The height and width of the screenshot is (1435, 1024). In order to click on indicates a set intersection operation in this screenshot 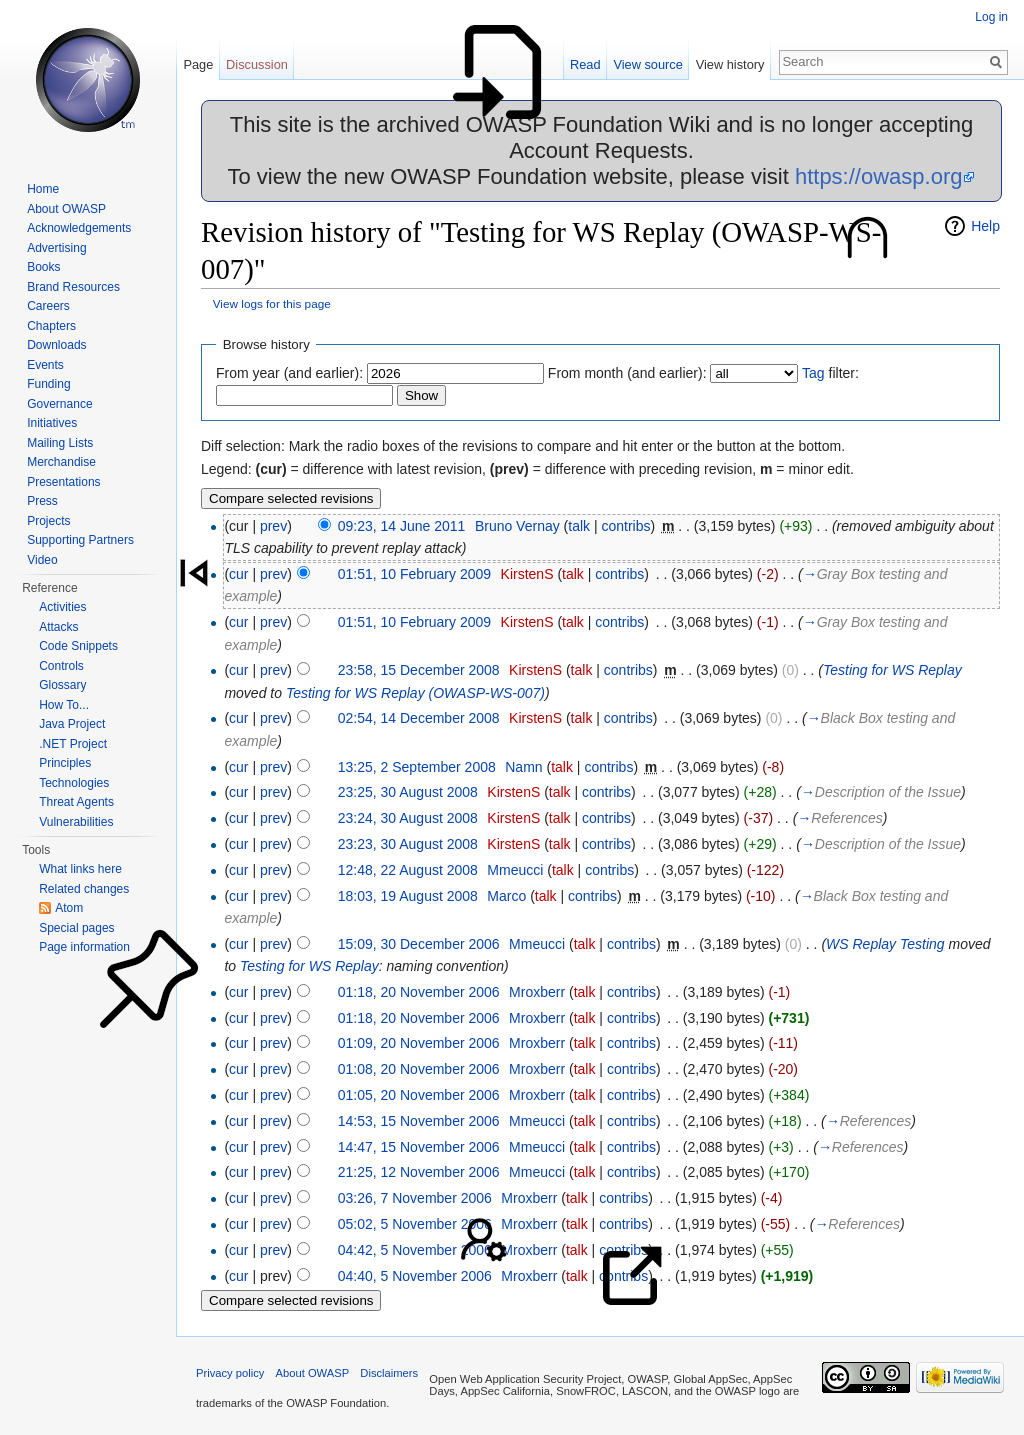, I will do `click(867, 238)`.